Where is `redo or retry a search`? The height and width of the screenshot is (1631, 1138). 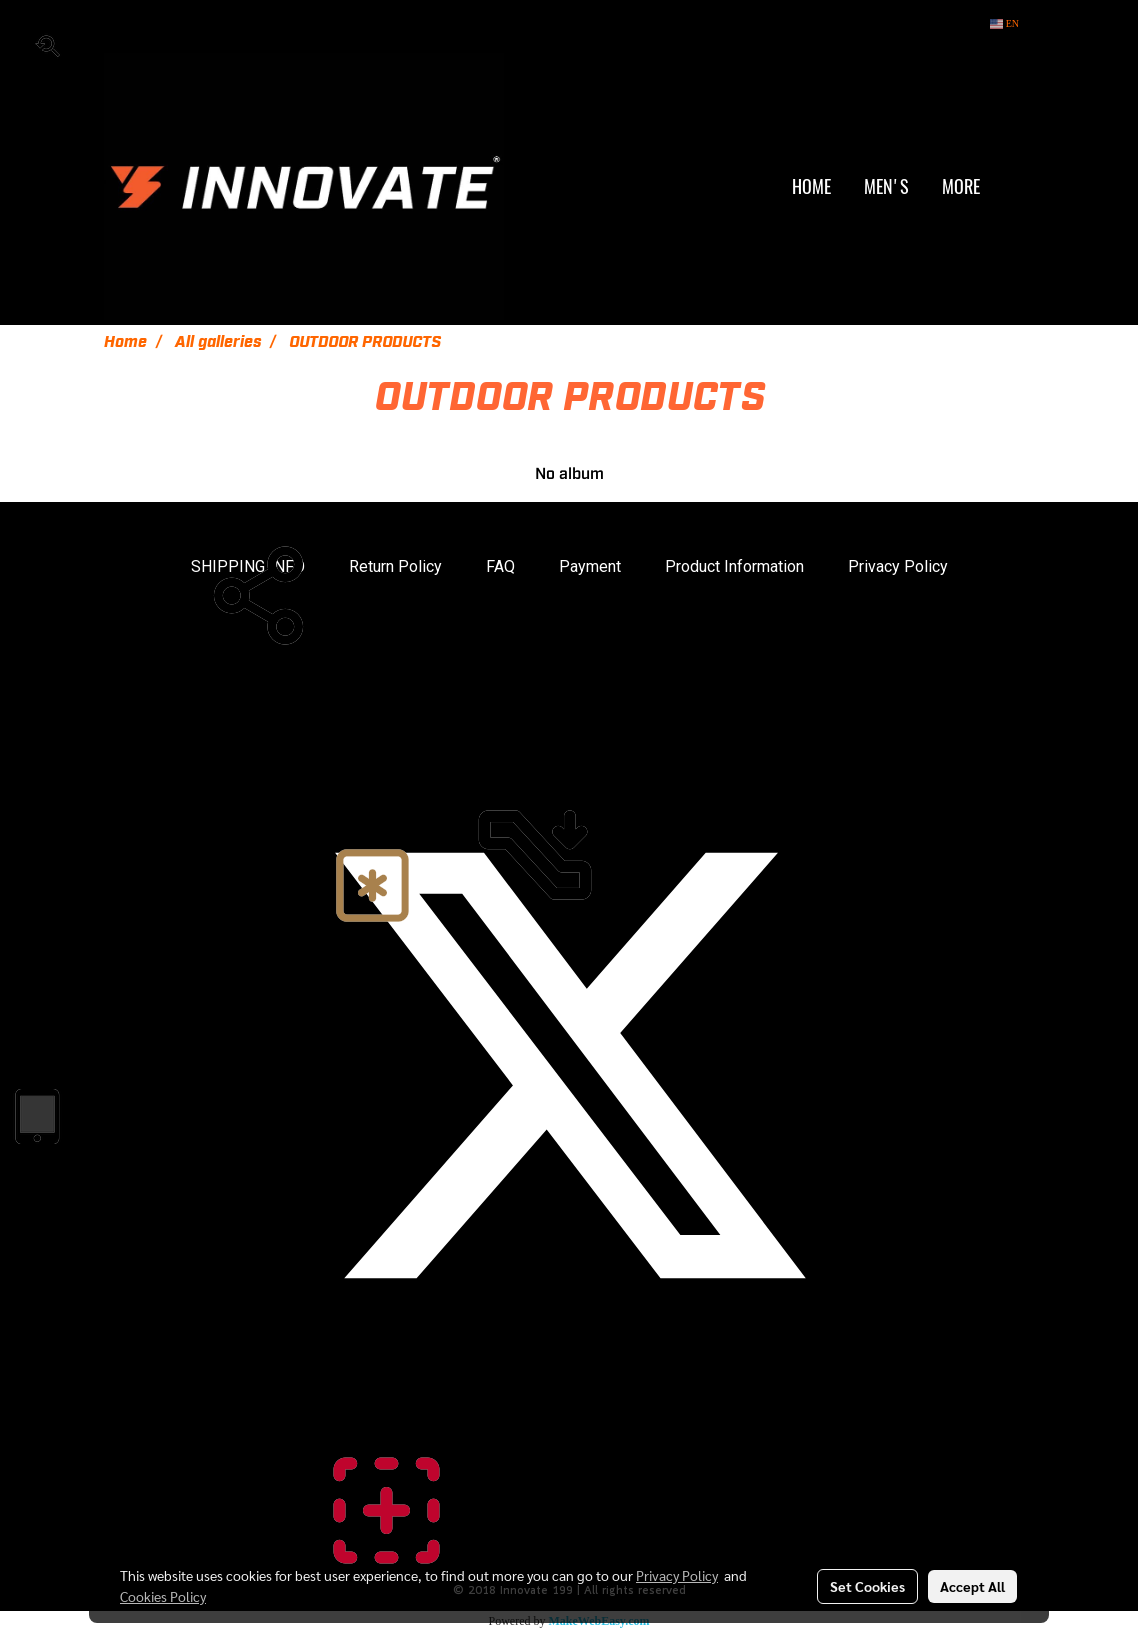 redo or retry a search is located at coordinates (47, 46).